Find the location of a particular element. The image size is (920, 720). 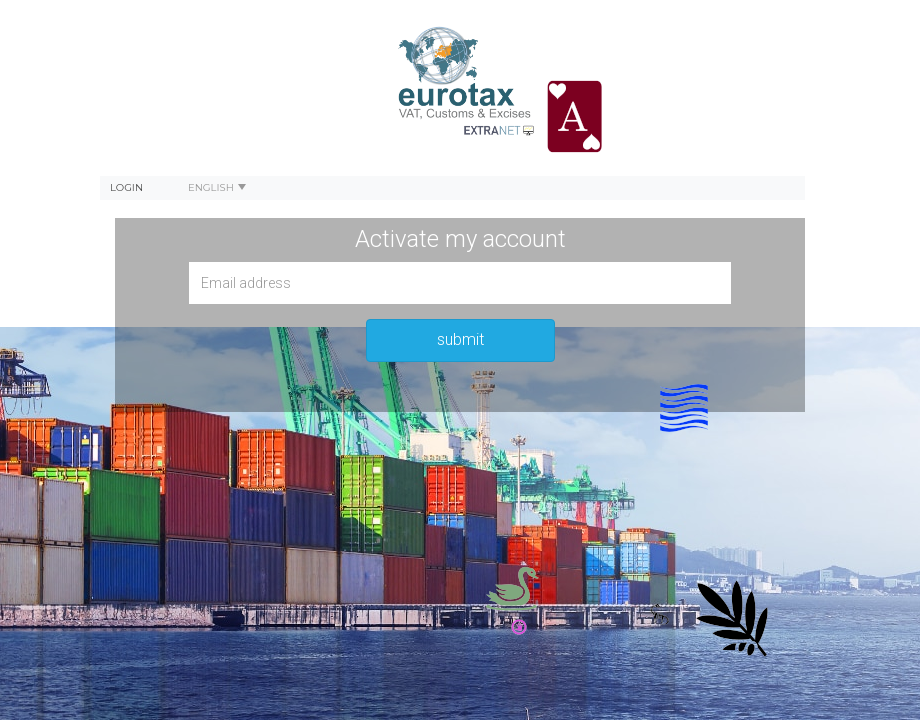

play a card game or solitaire is located at coordinates (574, 116).